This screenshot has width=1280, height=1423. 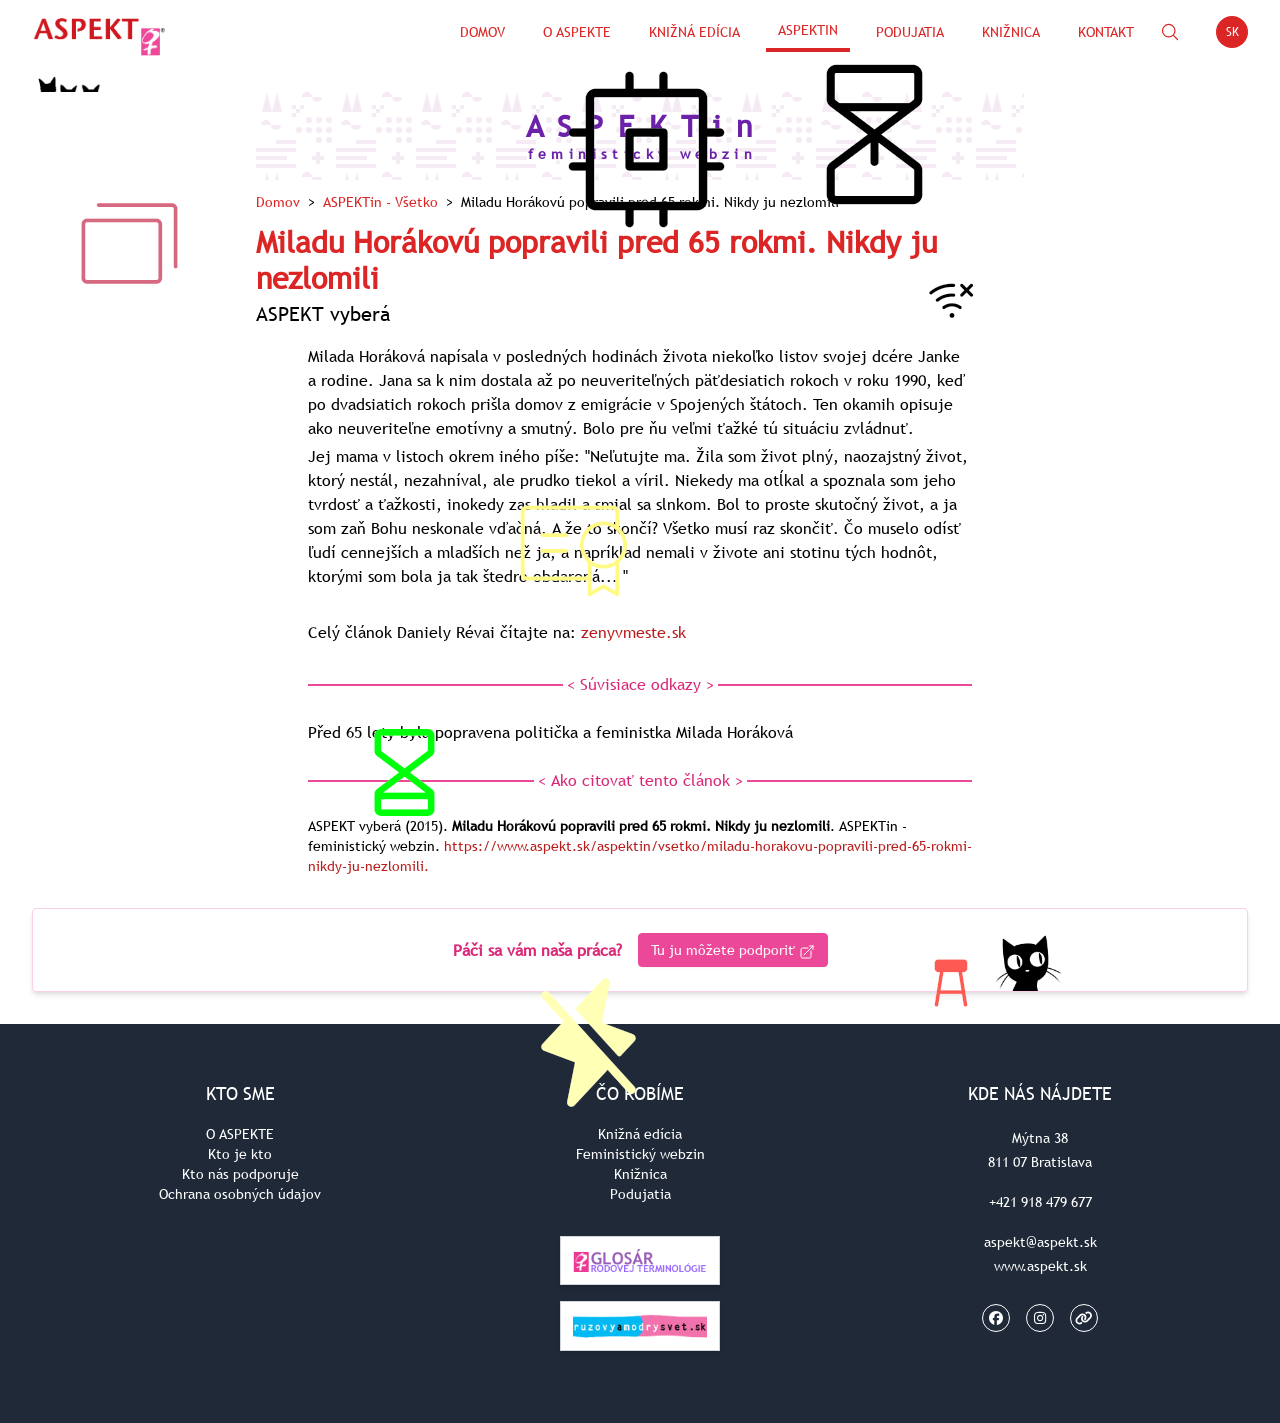 What do you see at coordinates (952, 300) in the screenshot?
I see `indicates no wifi connection available` at bounding box center [952, 300].